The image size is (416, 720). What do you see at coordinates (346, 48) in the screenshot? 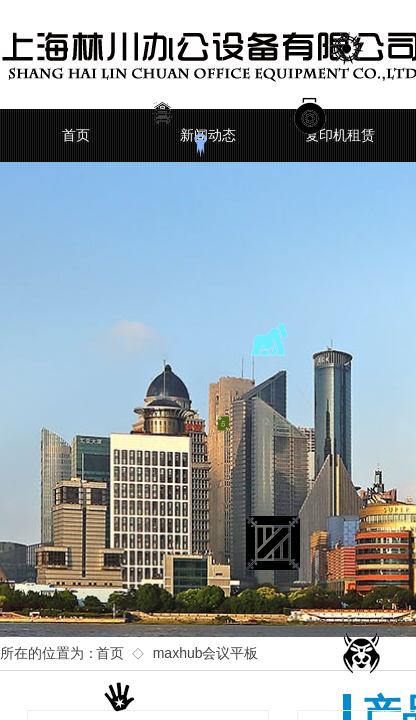
I see `sun or light-based ability icon in a game interface` at bounding box center [346, 48].